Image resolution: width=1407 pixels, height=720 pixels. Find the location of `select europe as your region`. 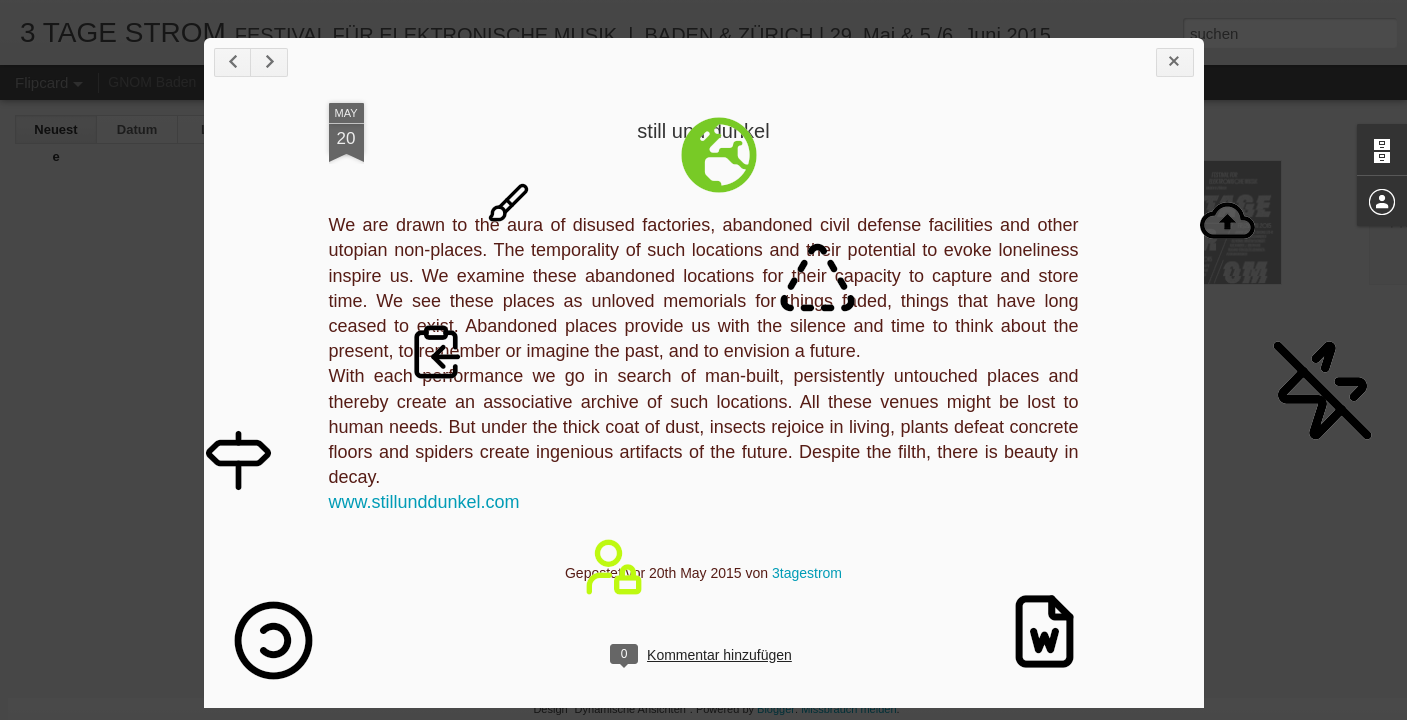

select europe as your region is located at coordinates (719, 155).